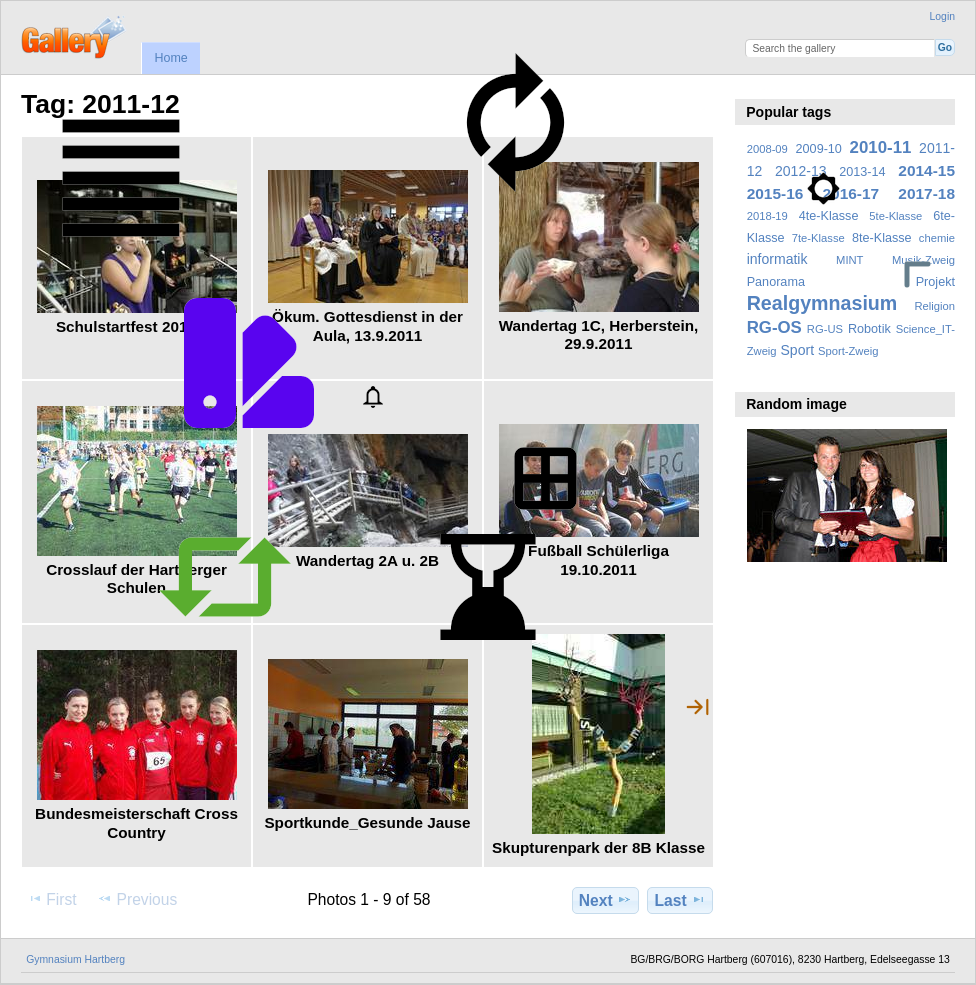  I want to click on adjust screen brightness settings, so click(823, 188).